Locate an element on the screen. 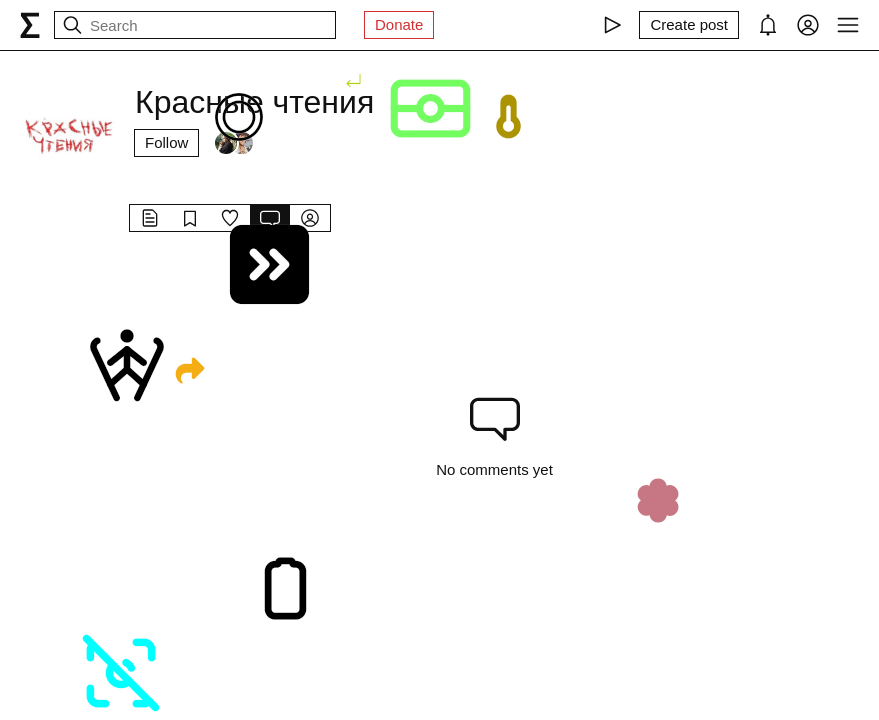 The height and width of the screenshot is (720, 879). access ski jumping sports content is located at coordinates (127, 366).